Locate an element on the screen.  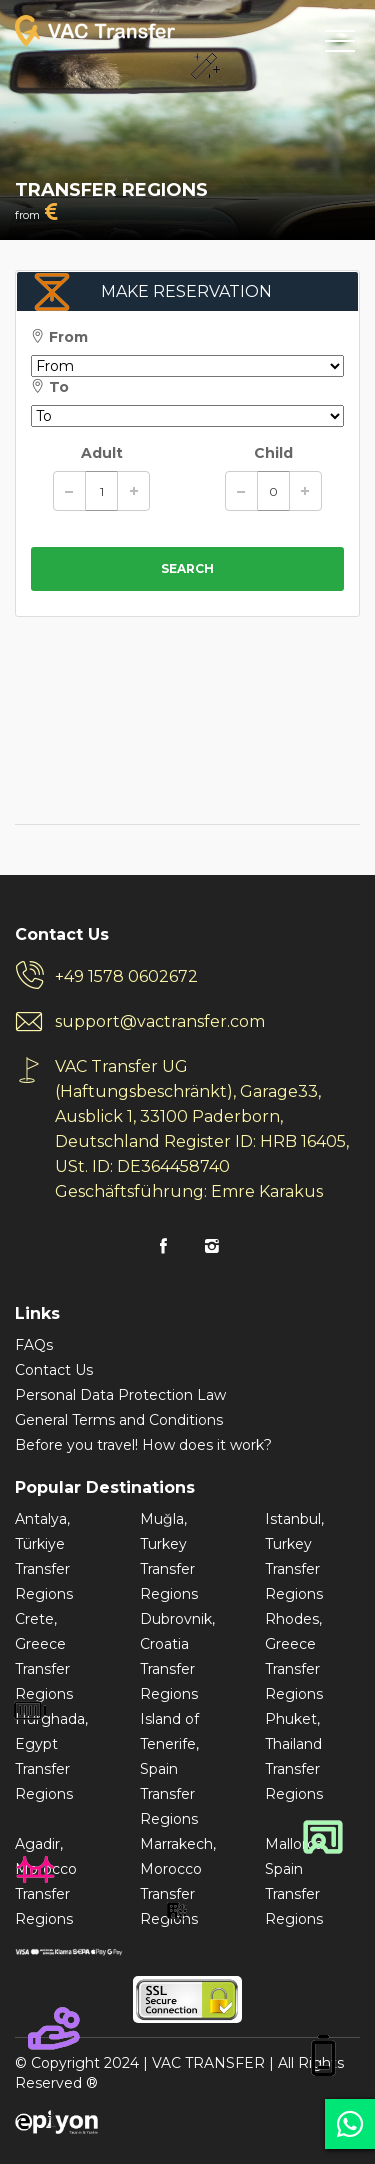
access teaching or presentation tools is located at coordinates (323, 1837).